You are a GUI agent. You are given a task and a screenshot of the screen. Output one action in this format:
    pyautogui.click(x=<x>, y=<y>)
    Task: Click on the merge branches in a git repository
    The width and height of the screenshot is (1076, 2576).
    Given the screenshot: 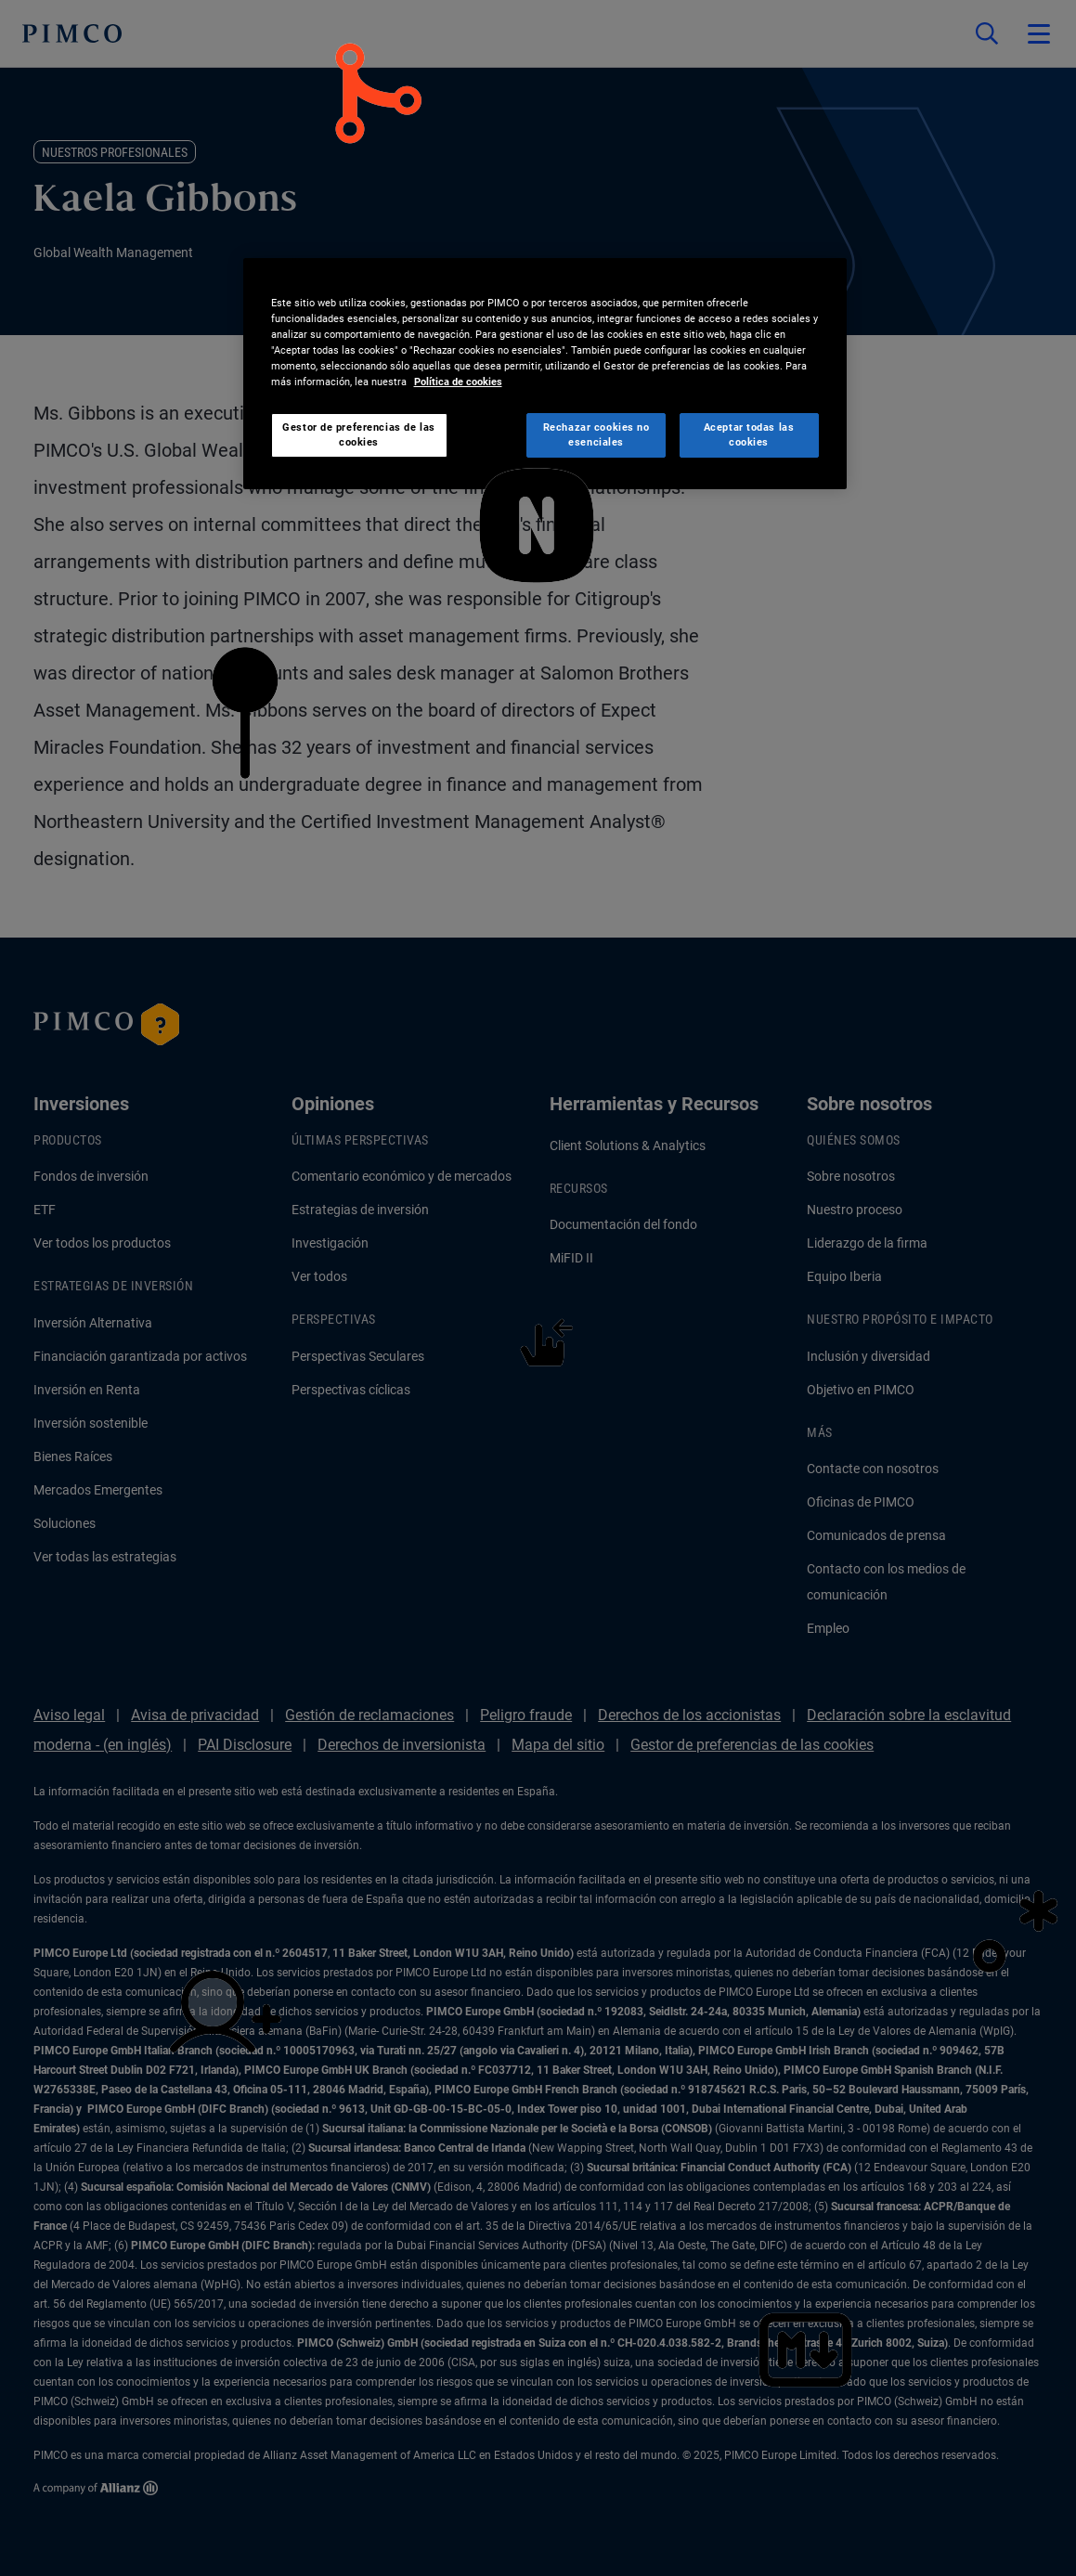 What is the action you would take?
    pyautogui.click(x=378, y=93)
    